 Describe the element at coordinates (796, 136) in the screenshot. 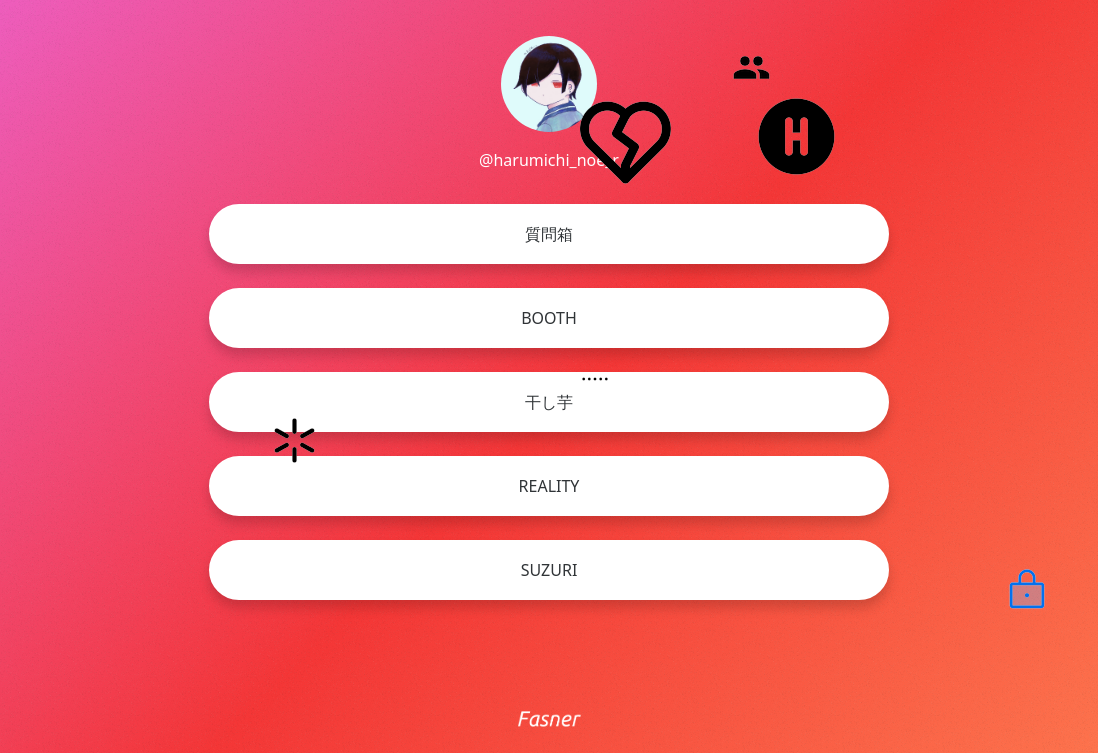

I see `indicates a hospital or medical facility nearby` at that location.